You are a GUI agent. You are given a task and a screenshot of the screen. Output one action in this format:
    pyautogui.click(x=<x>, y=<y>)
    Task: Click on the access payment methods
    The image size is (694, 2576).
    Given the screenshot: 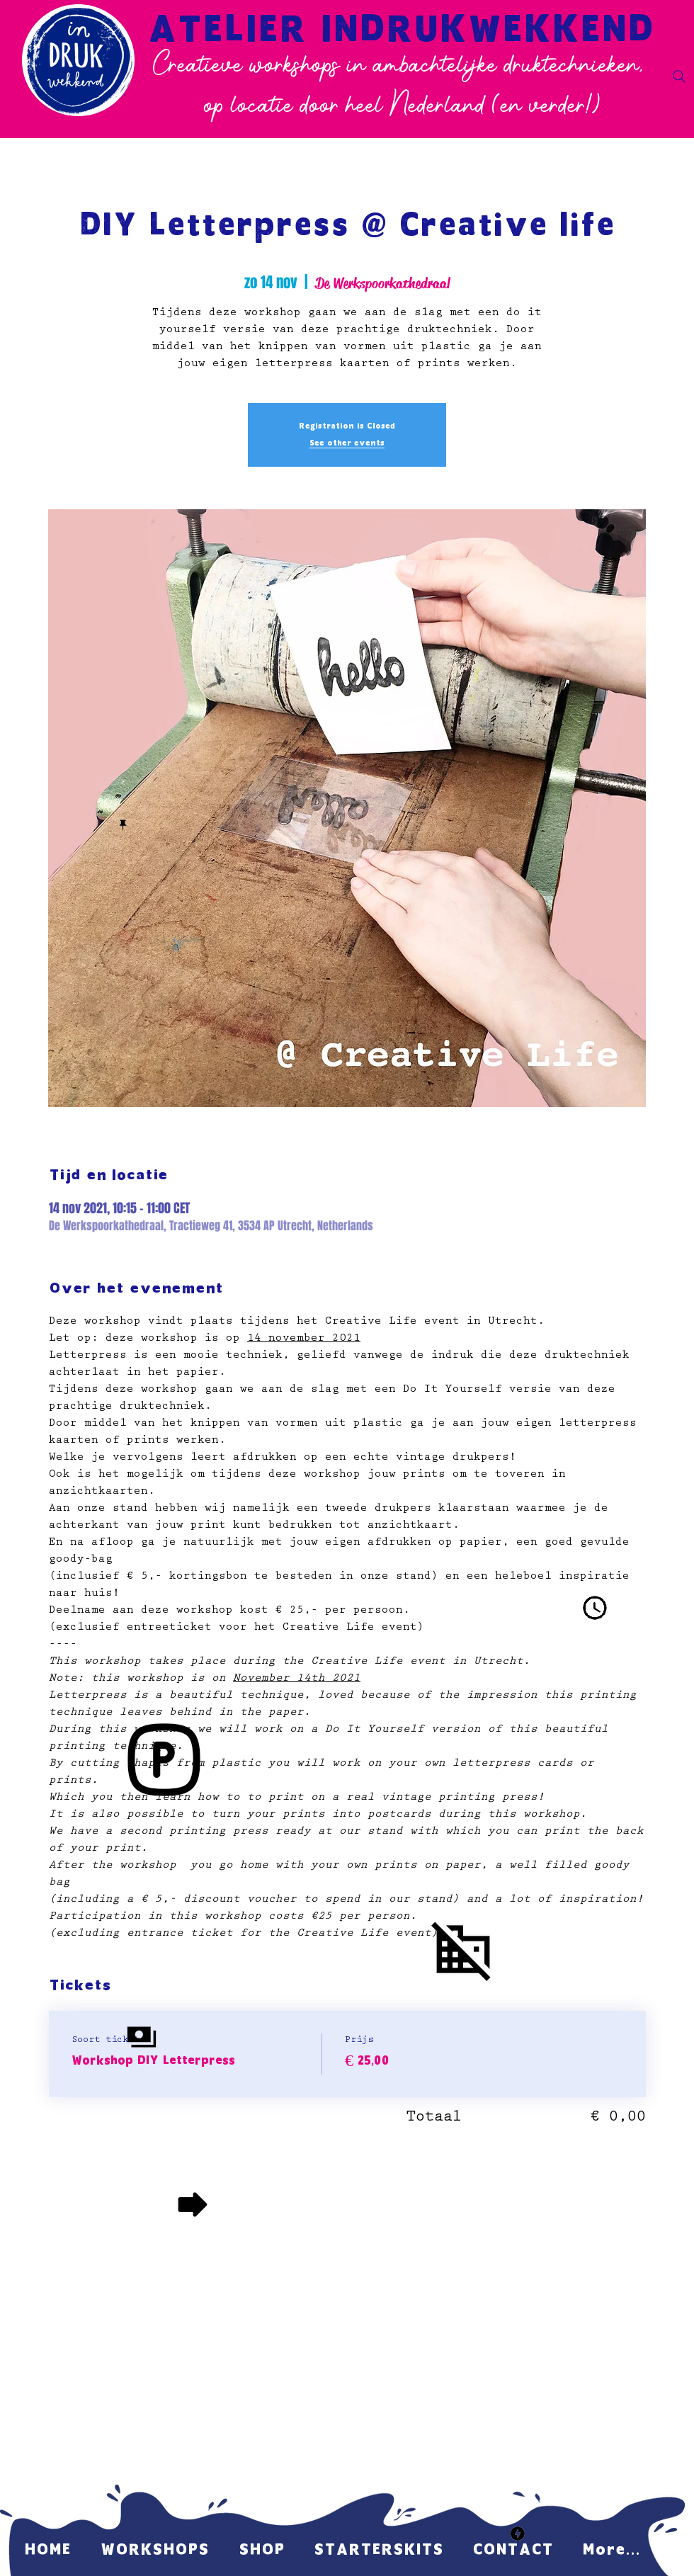 What is the action you would take?
    pyautogui.click(x=142, y=2037)
    